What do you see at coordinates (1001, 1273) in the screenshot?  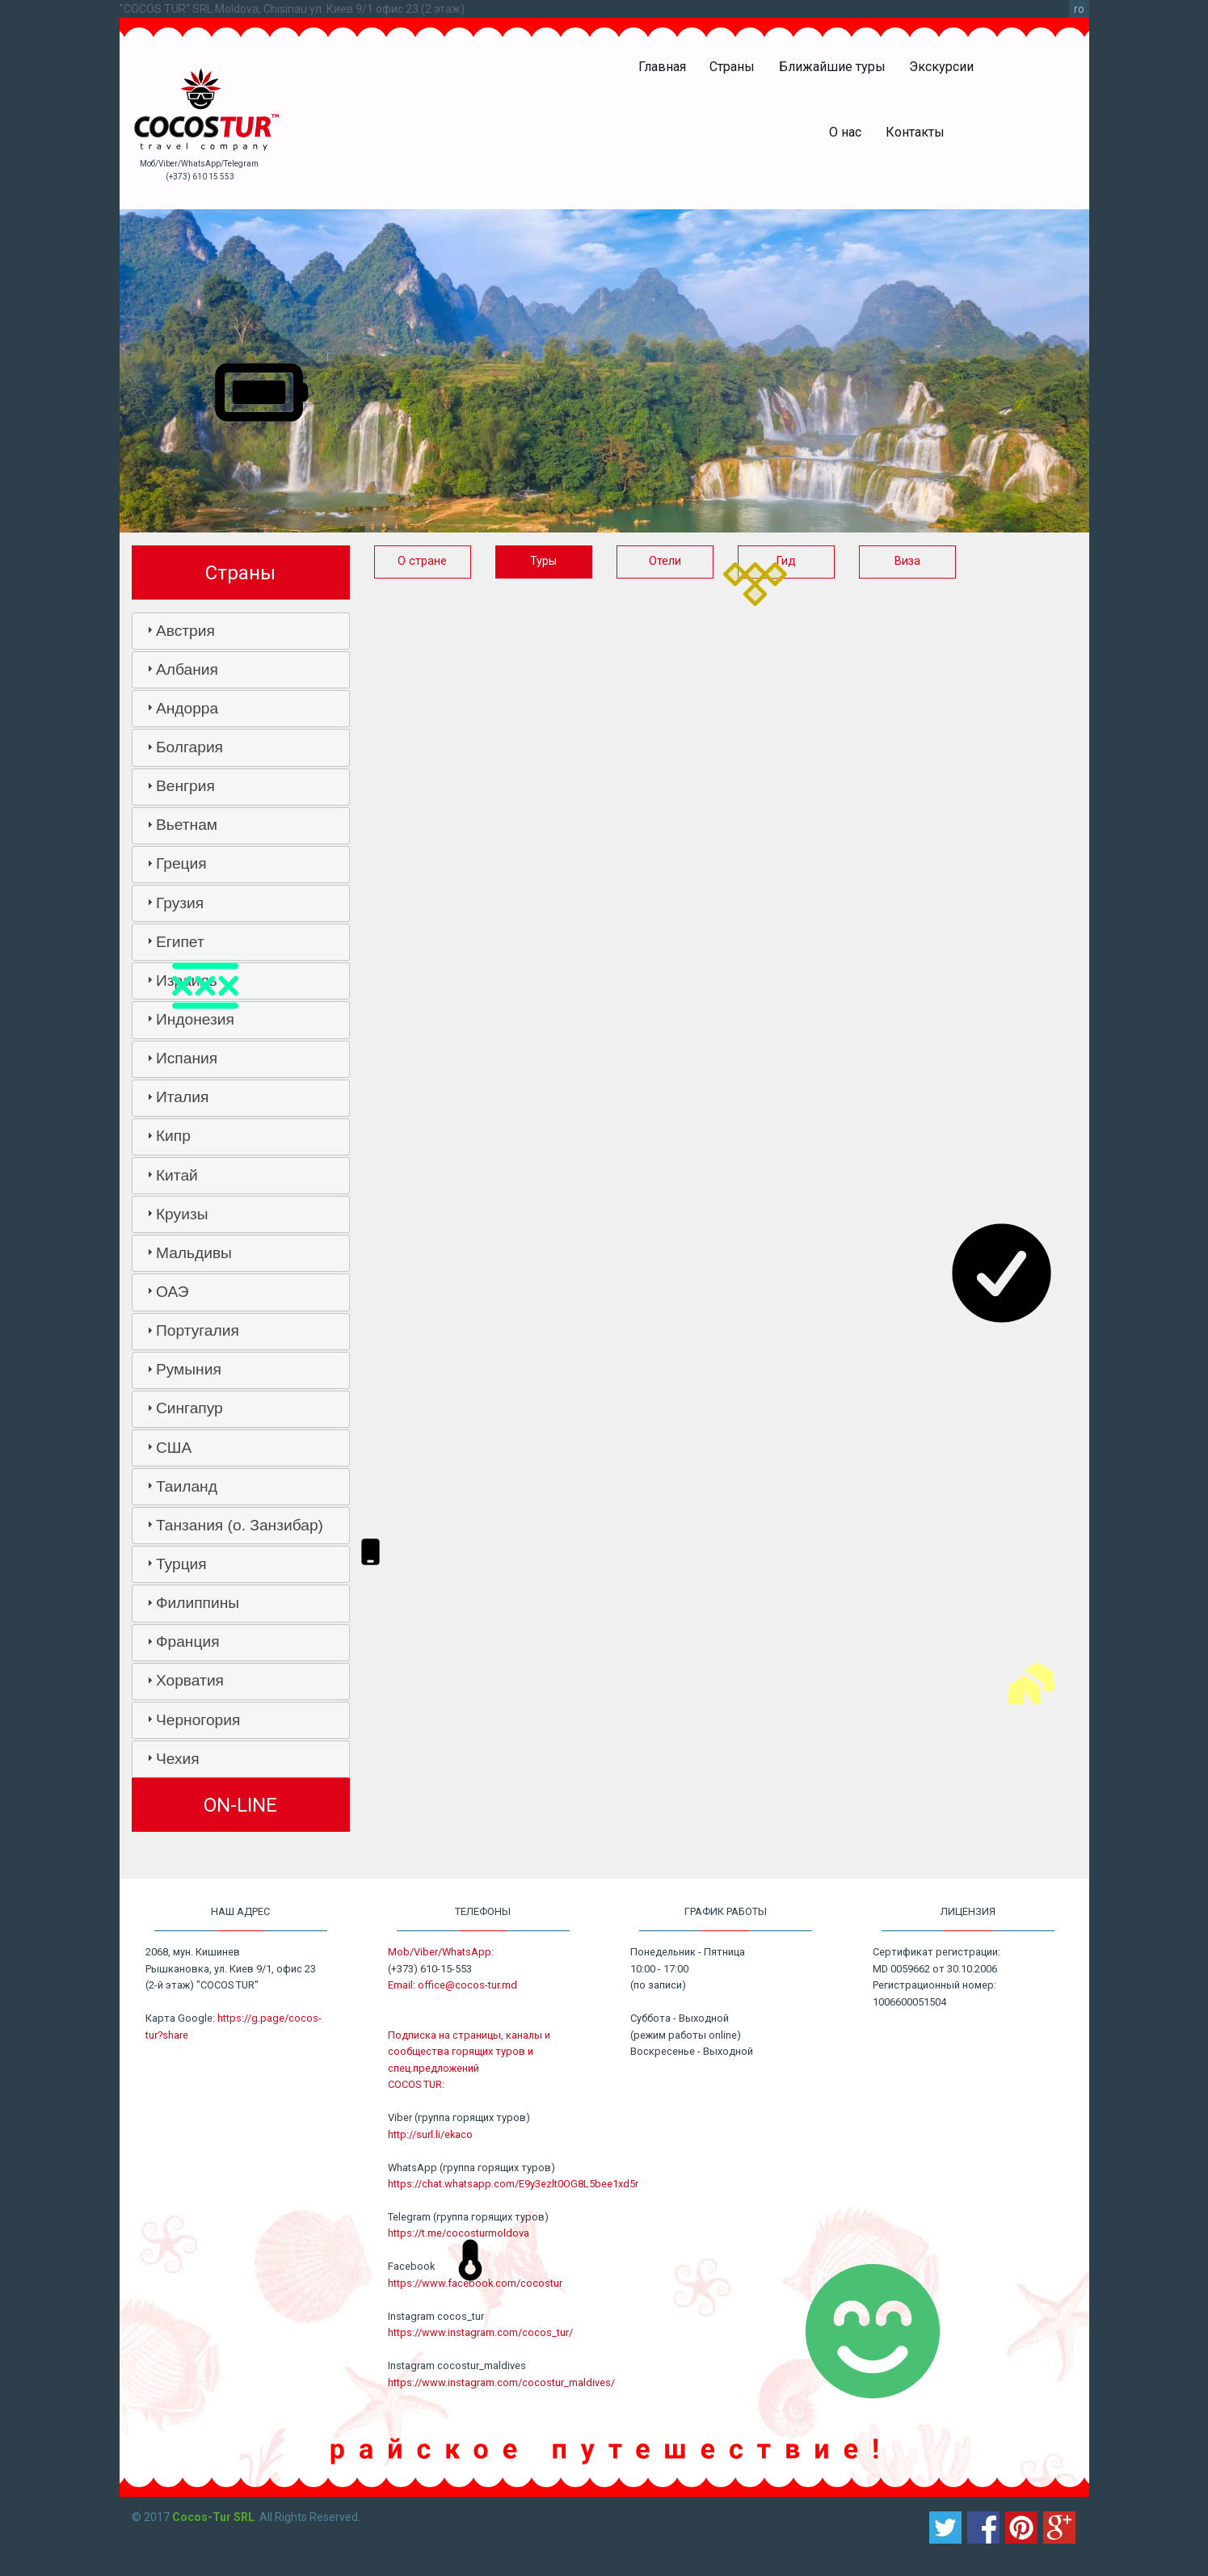 I see `indicates successful completion of an action` at bounding box center [1001, 1273].